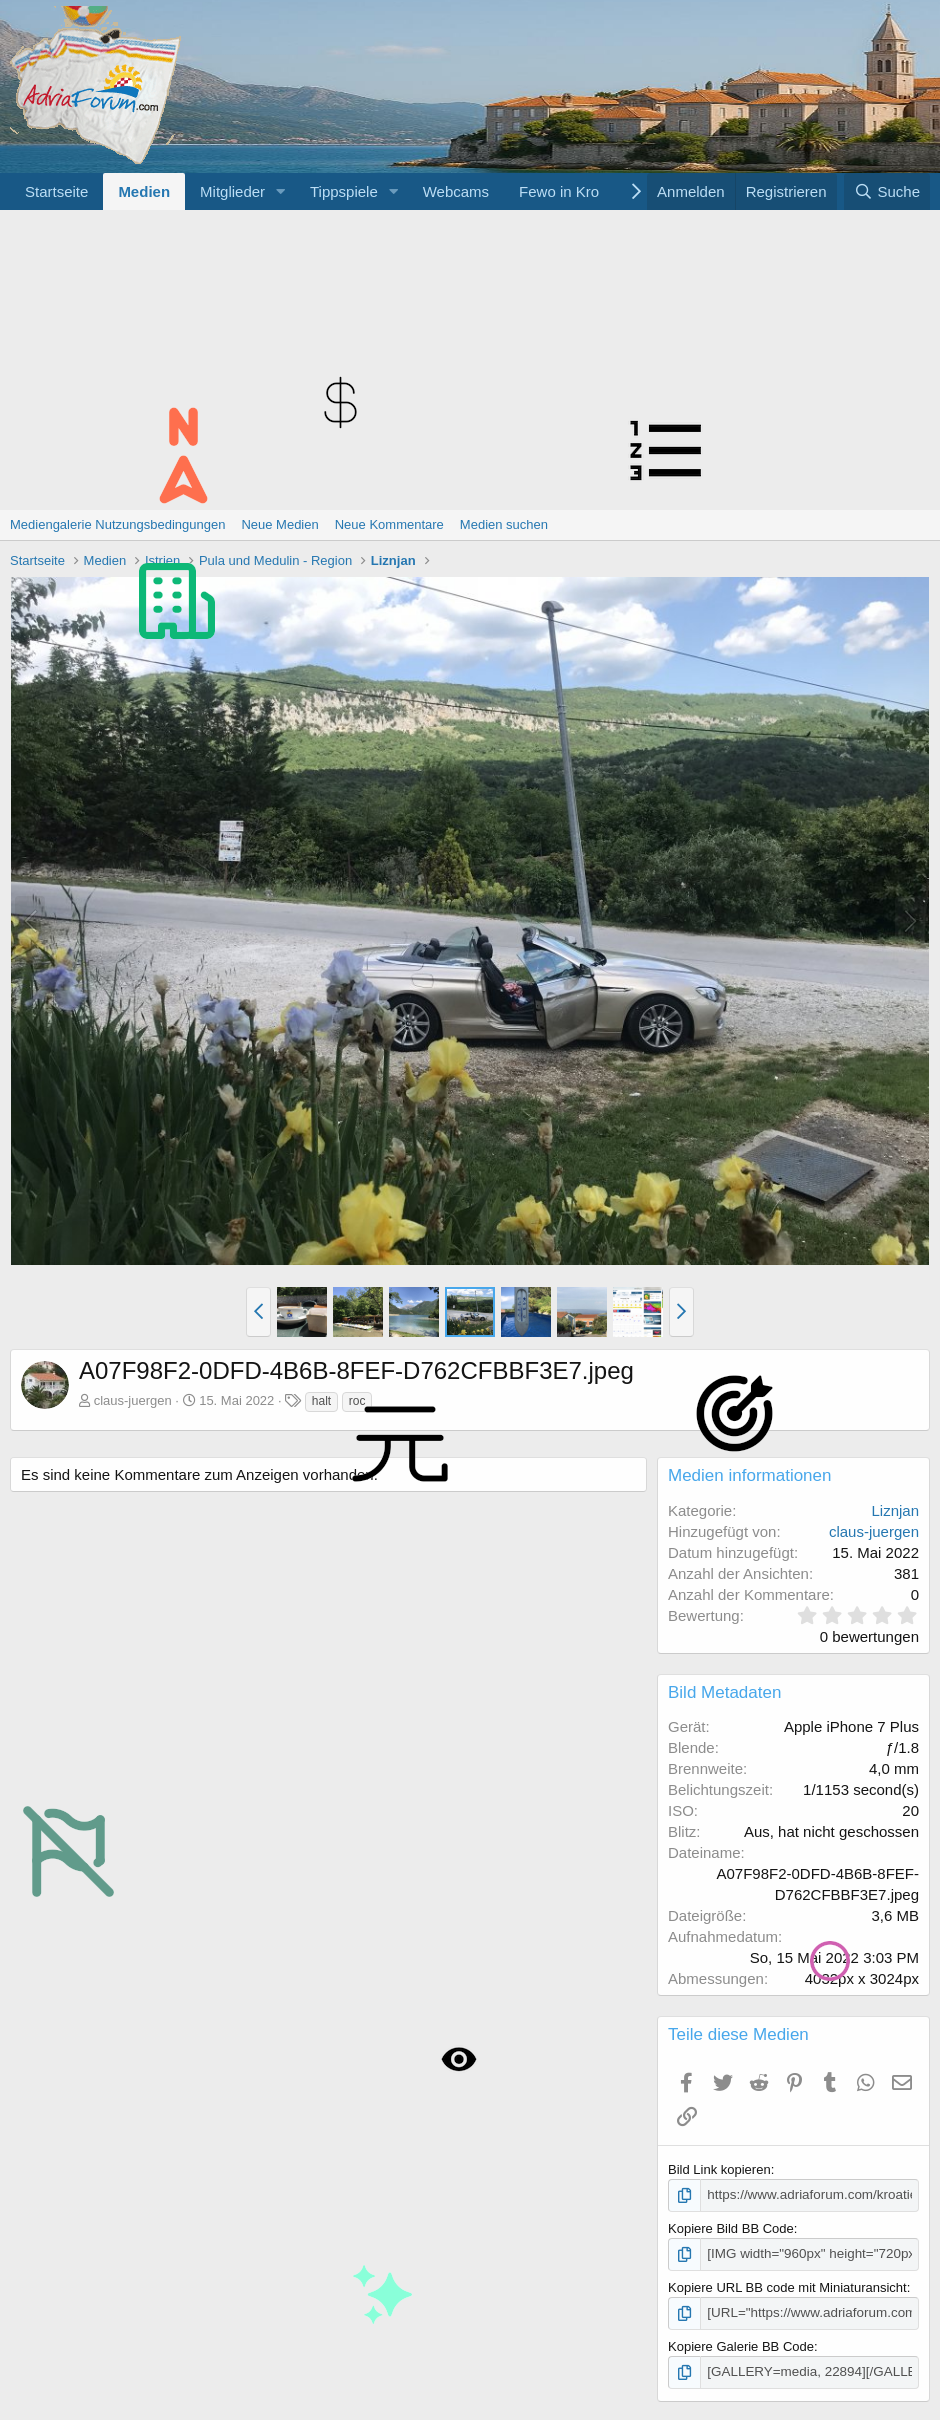 Image resolution: width=940 pixels, height=2420 pixels. I want to click on disable flag or marker, so click(68, 1851).